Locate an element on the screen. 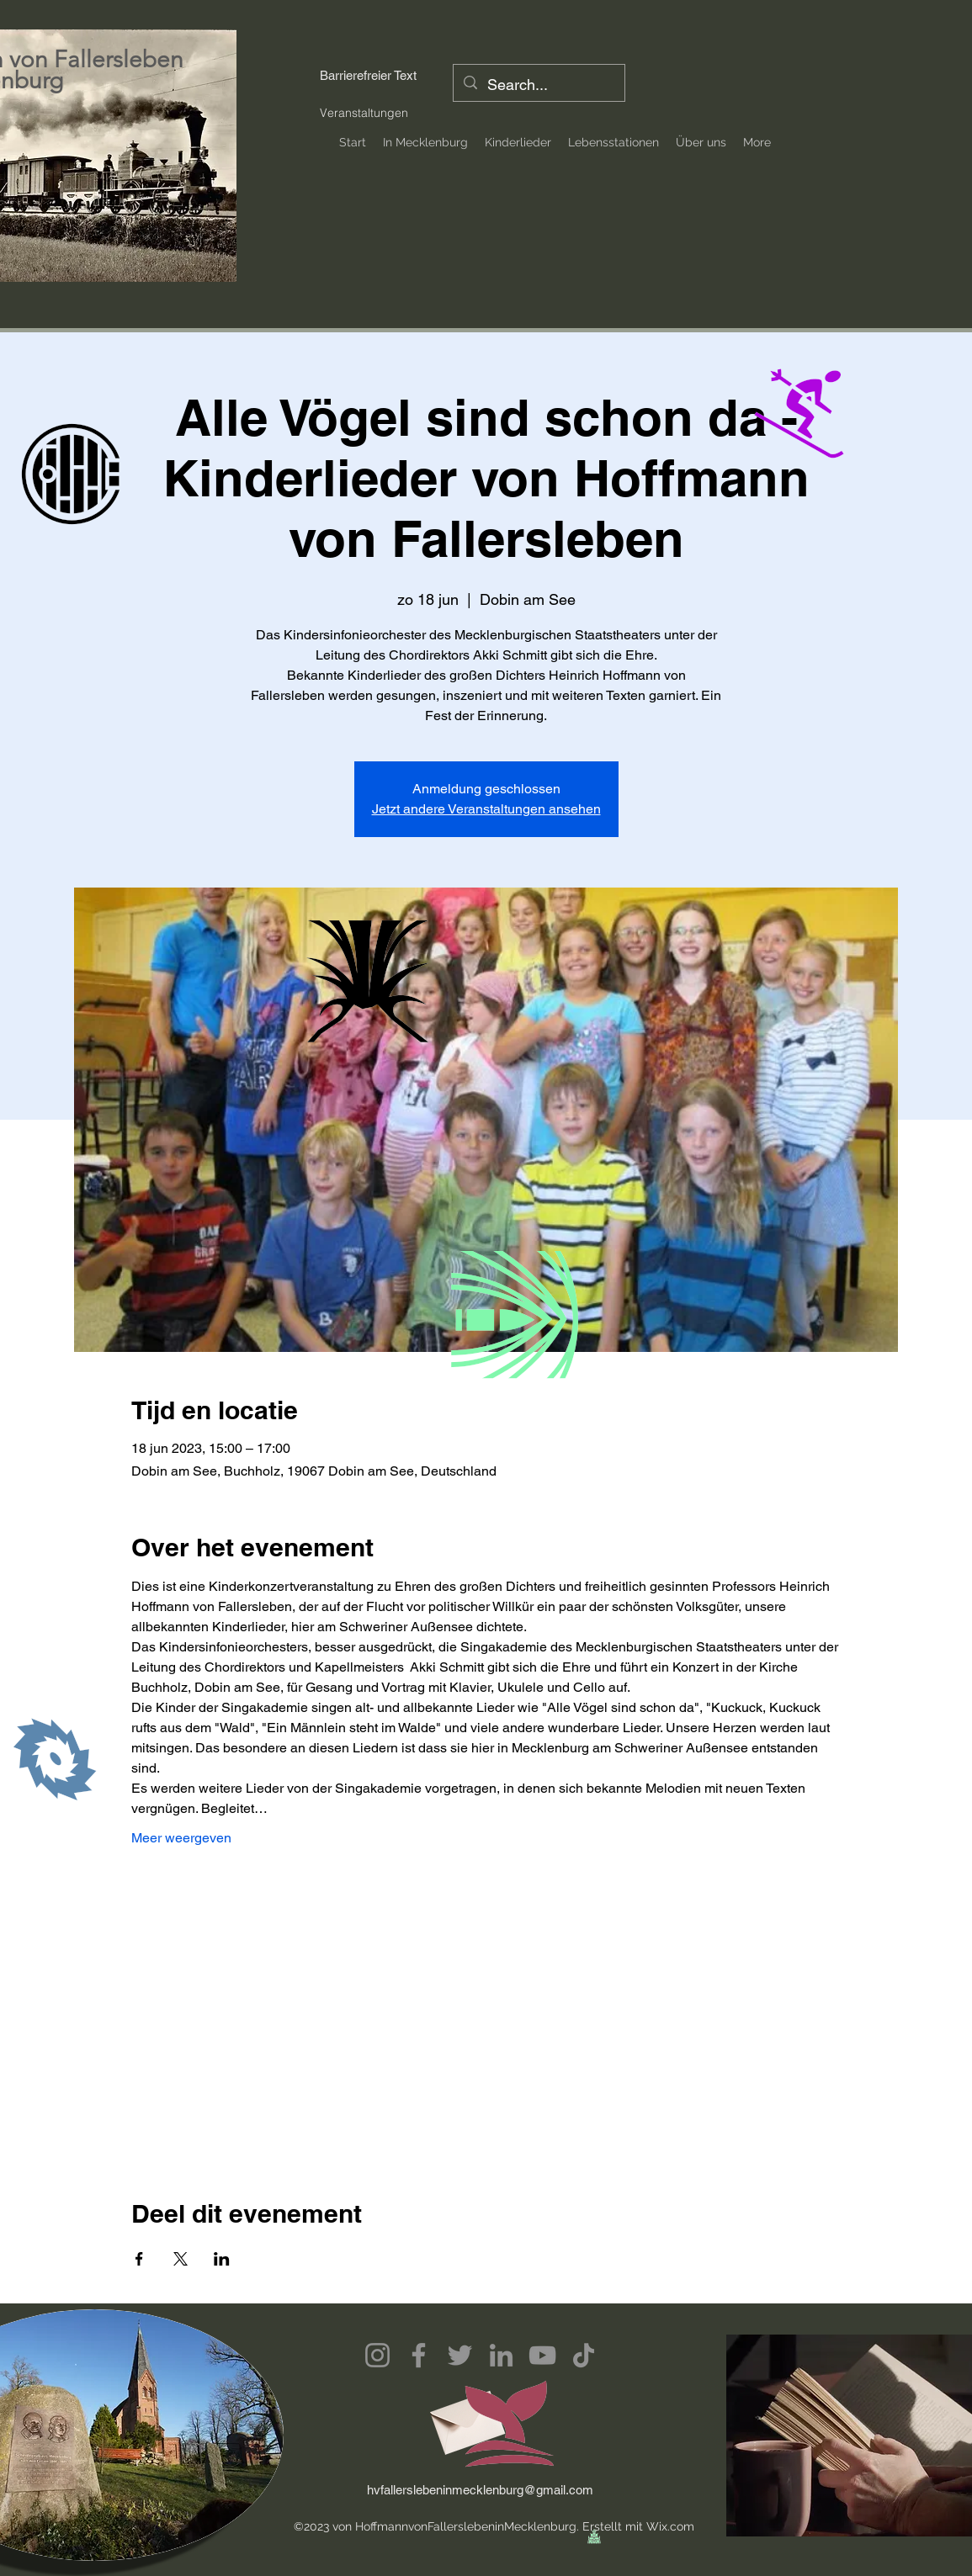 This screenshot has height=2576, width=972. access hobbit hole or fantasy dwelling location is located at coordinates (72, 474).